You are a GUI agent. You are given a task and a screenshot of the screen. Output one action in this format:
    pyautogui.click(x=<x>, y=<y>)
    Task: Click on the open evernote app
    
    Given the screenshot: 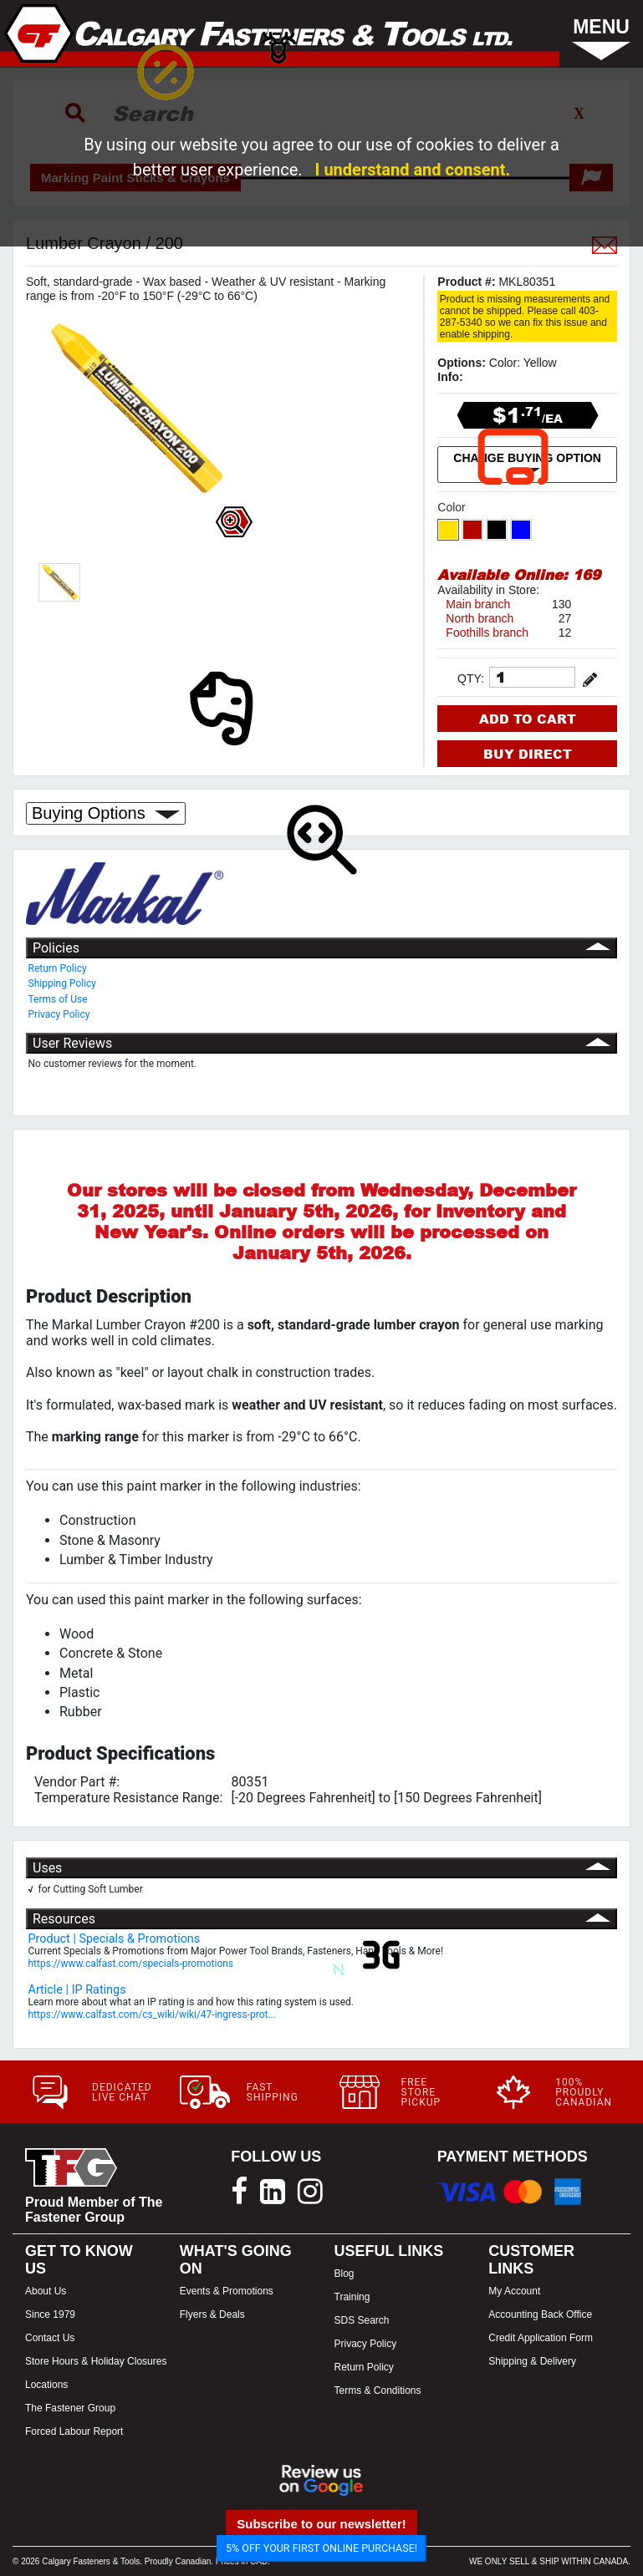 What is the action you would take?
    pyautogui.click(x=223, y=709)
    